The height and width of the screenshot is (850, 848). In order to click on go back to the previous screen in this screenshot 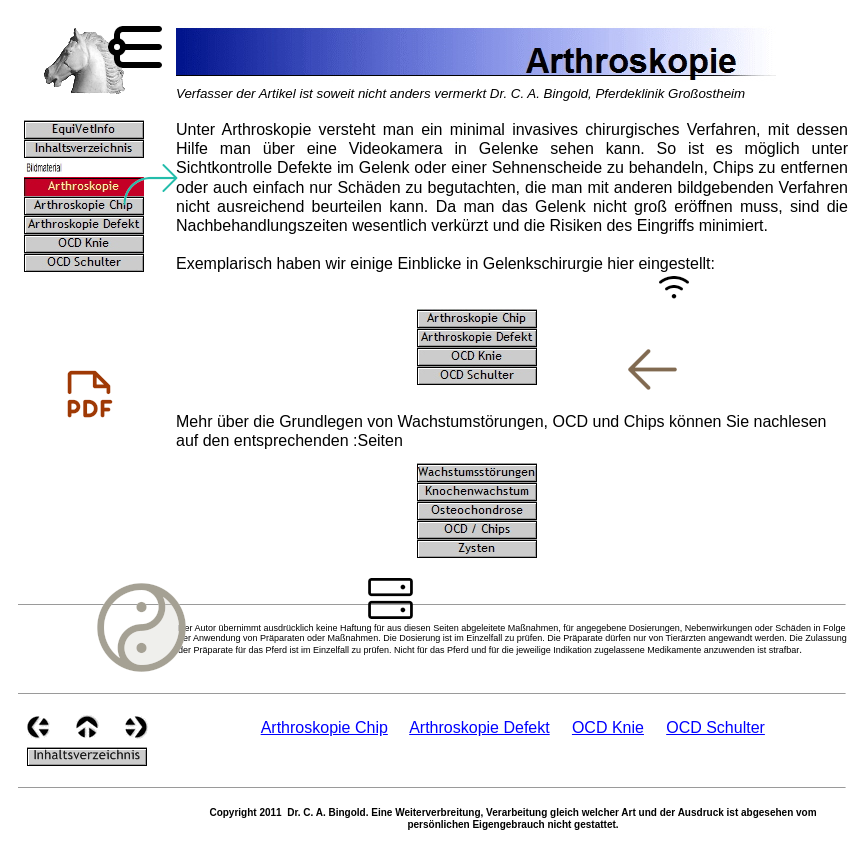, I will do `click(652, 369)`.